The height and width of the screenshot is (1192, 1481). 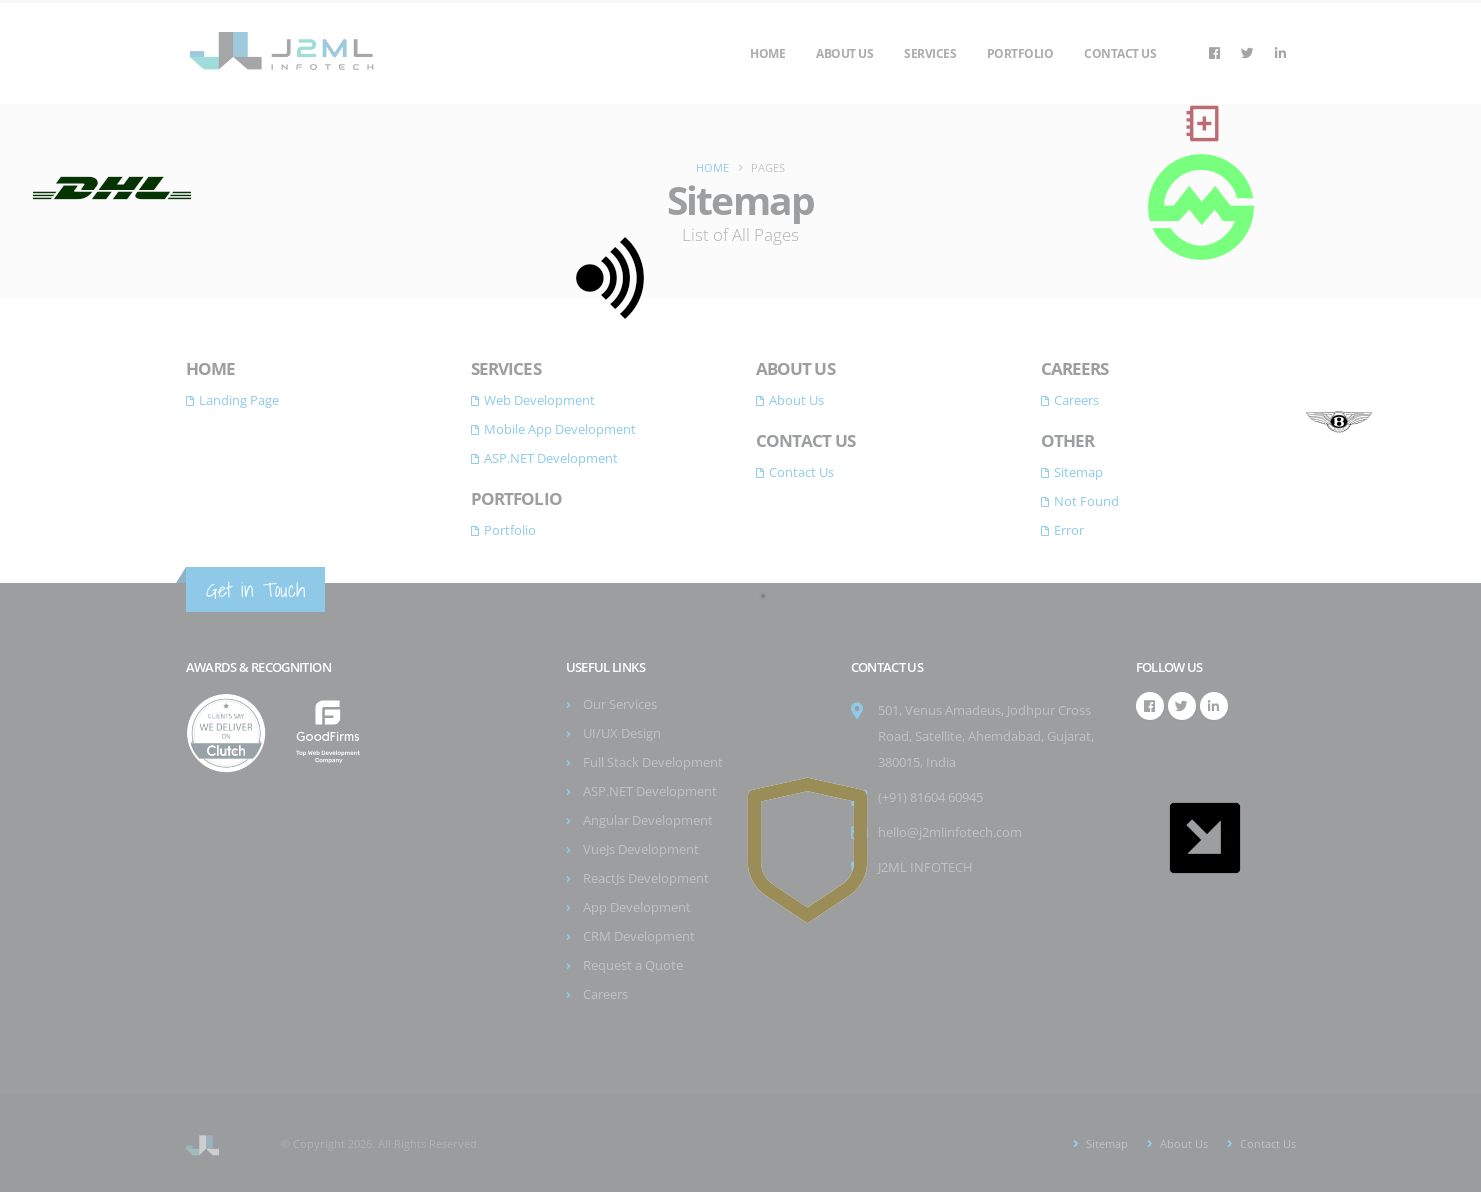 I want to click on Bentley Motors official brand logo, so click(x=1339, y=422).